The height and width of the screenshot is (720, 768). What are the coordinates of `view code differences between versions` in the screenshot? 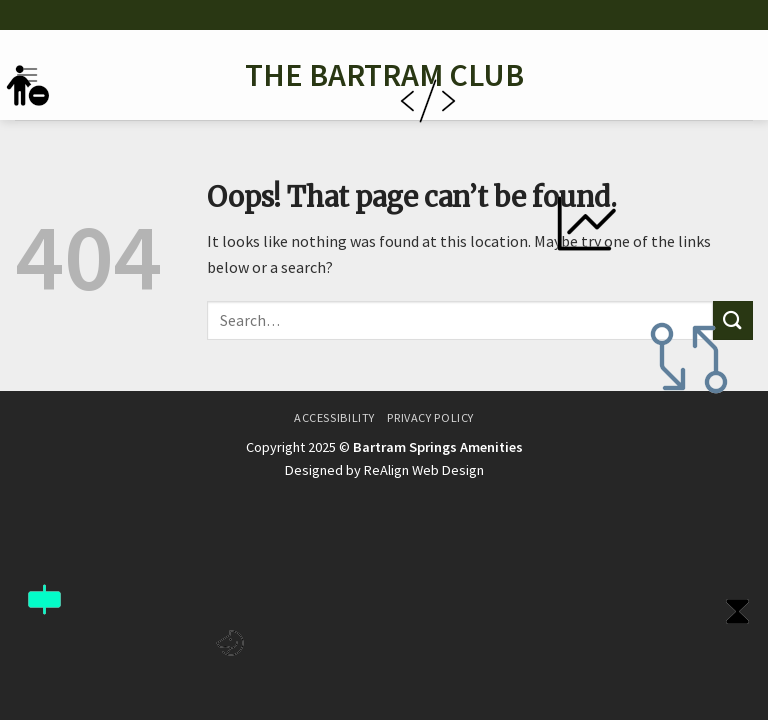 It's located at (689, 358).